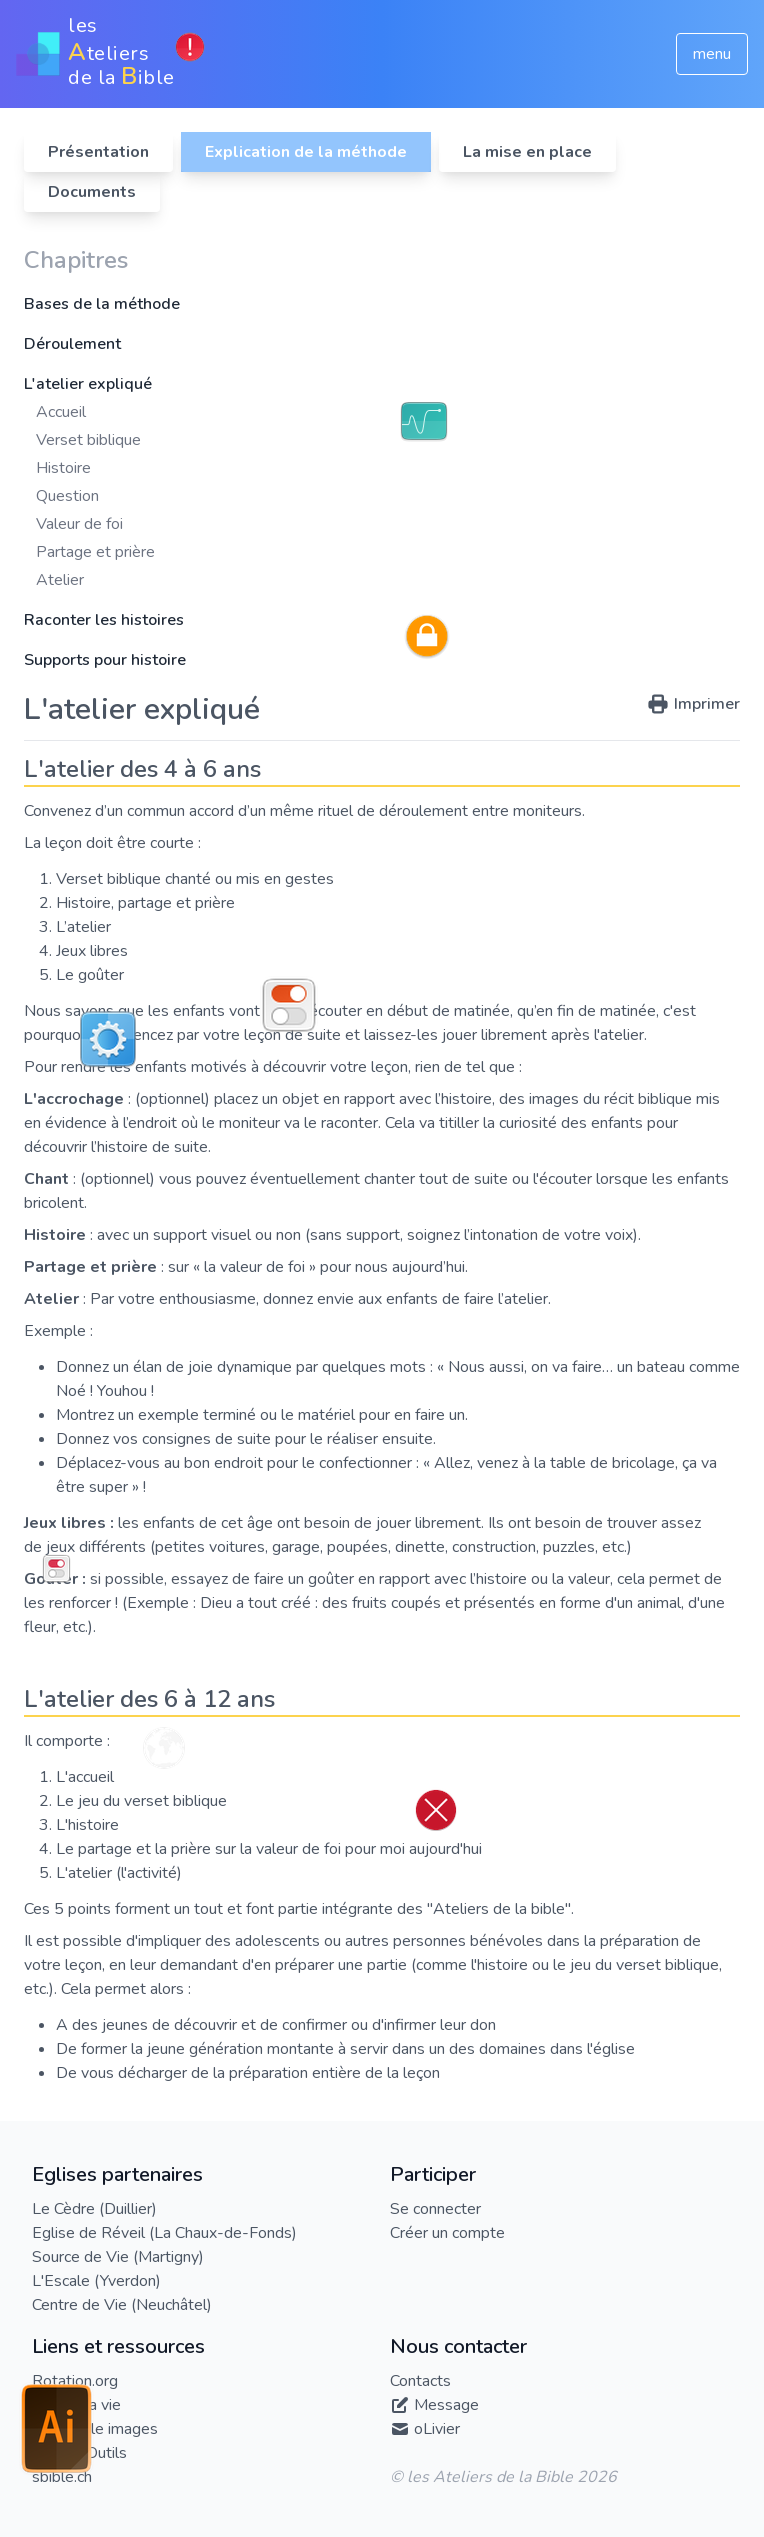 This screenshot has width=764, height=2537. I want to click on indicates an Insync sync error or failure, so click(436, 1810).